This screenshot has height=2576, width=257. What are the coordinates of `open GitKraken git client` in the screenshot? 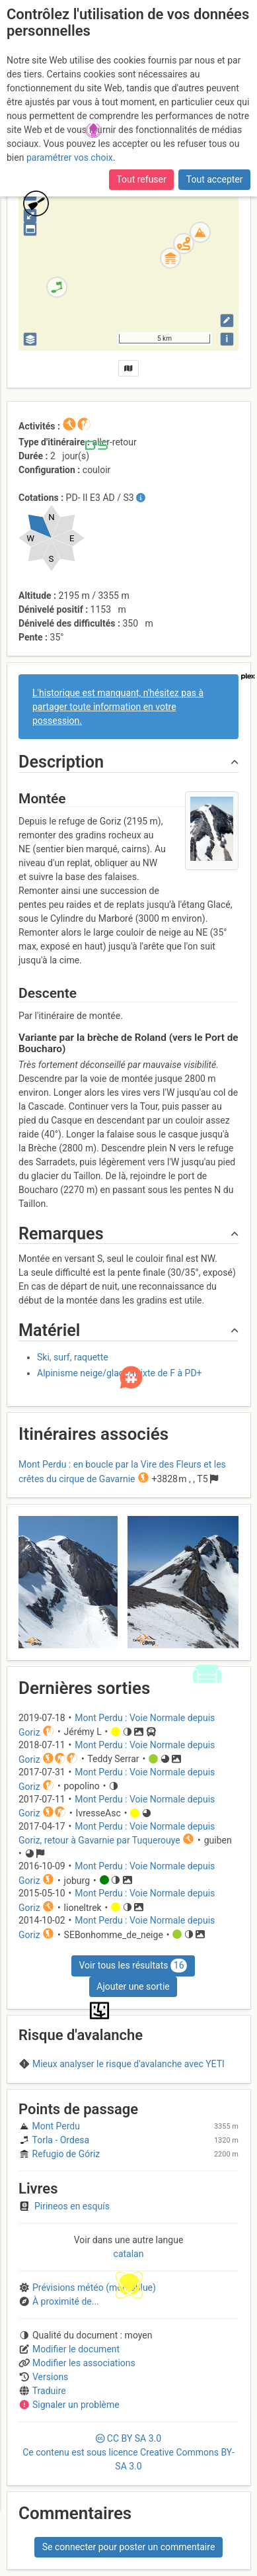 It's located at (93, 130).